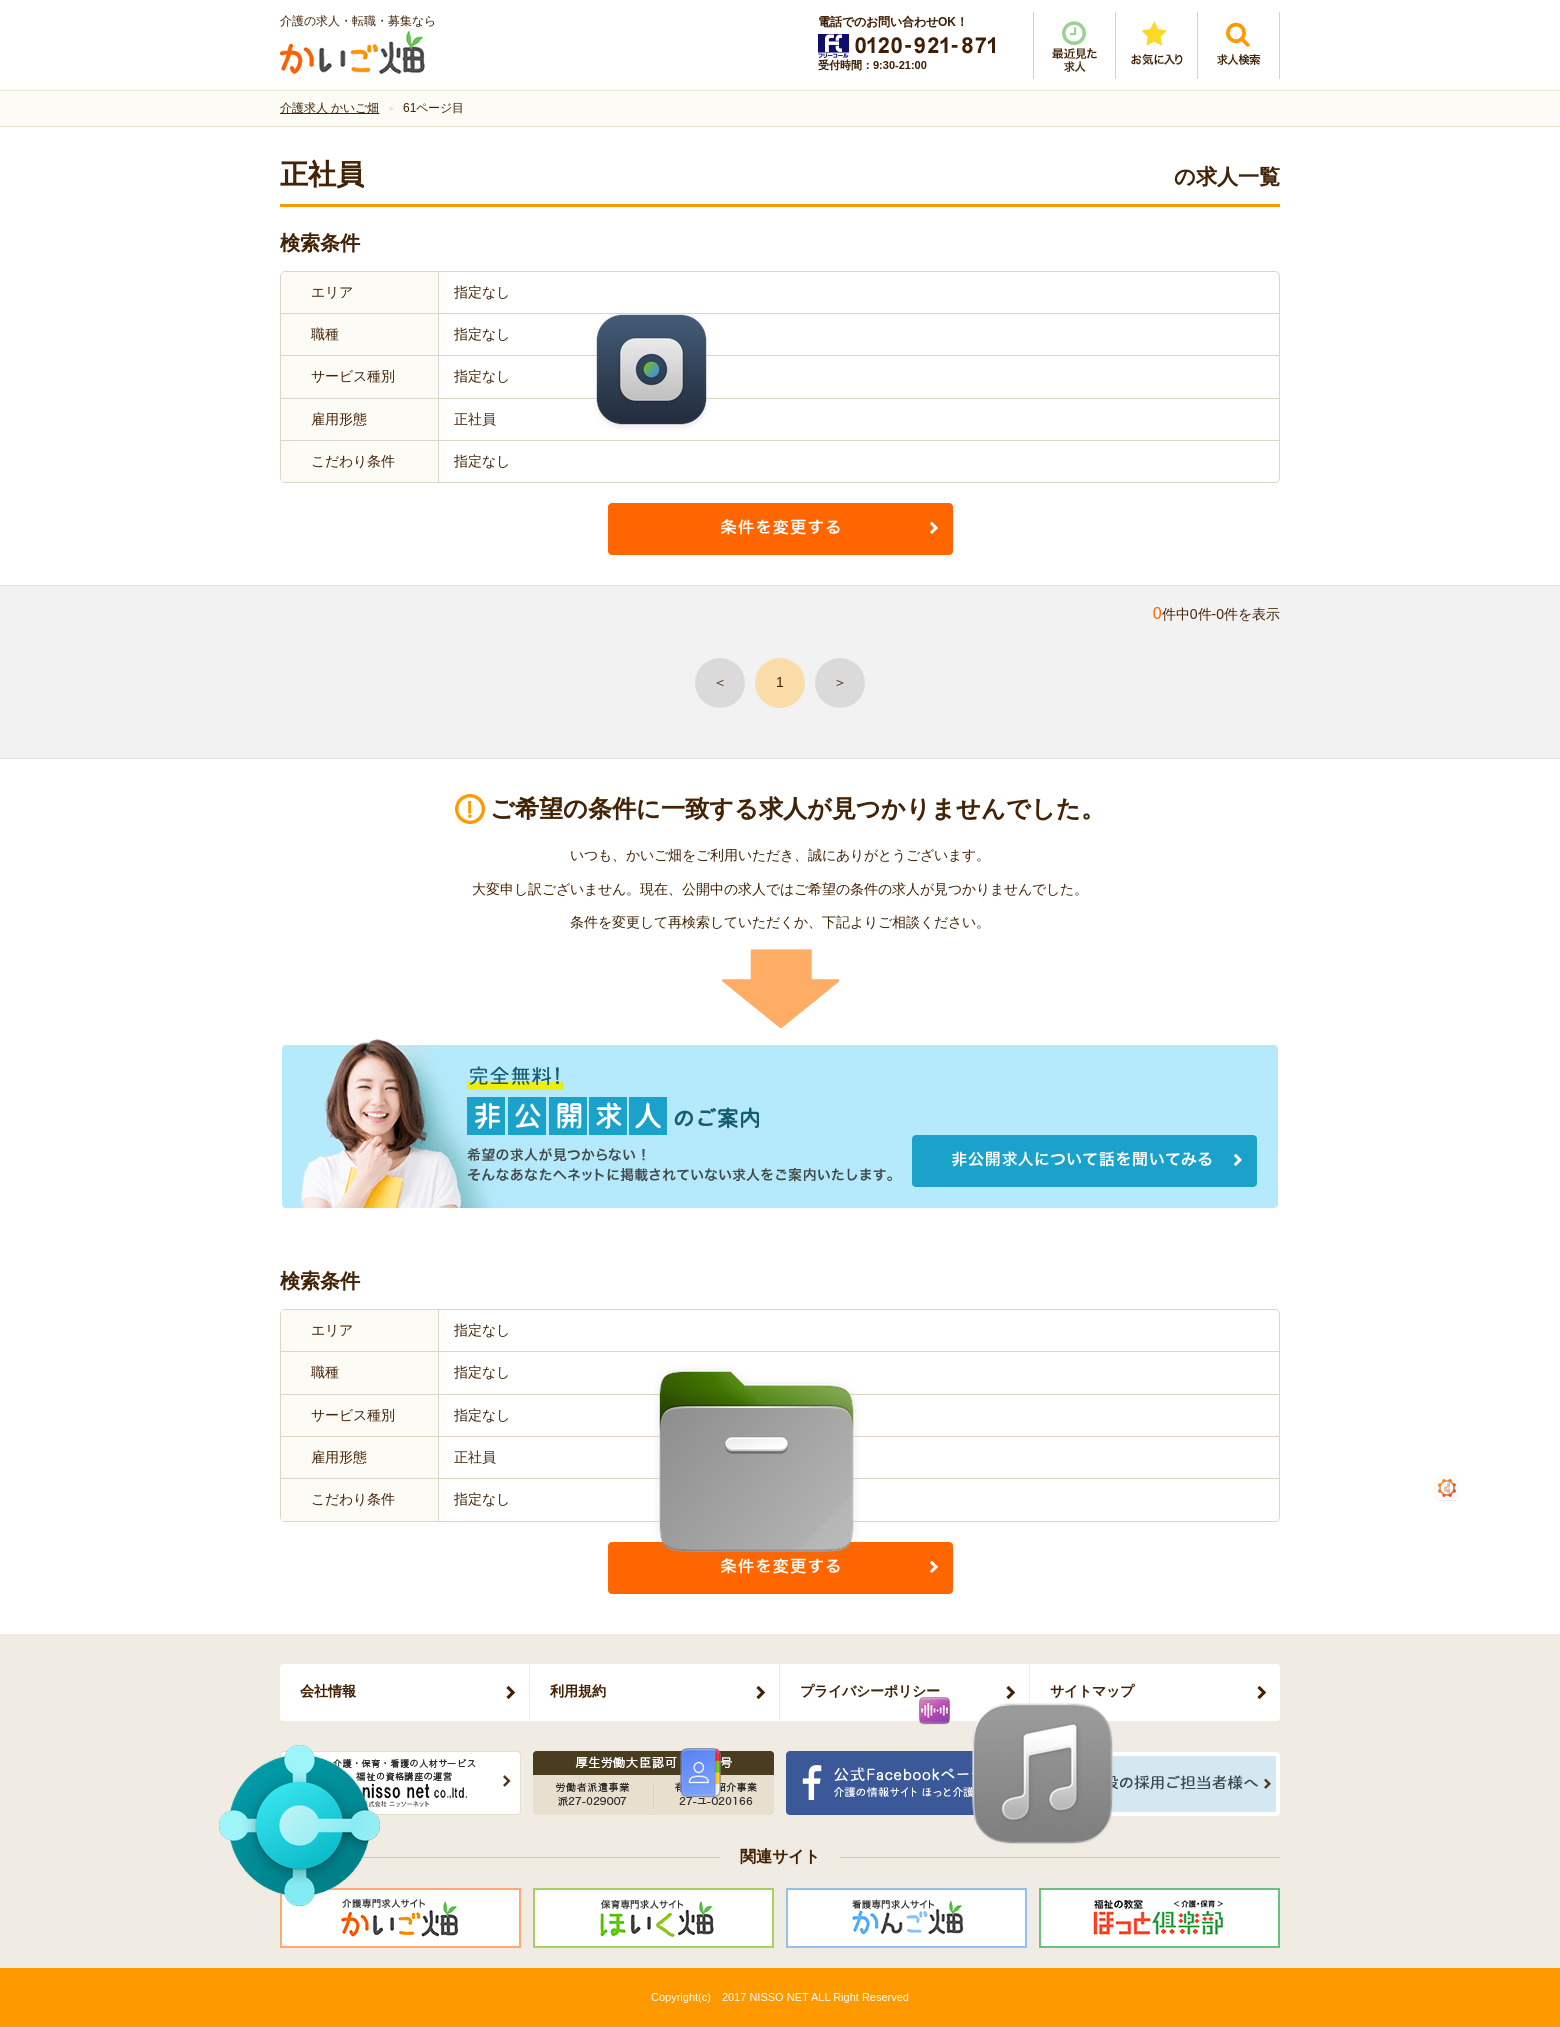  Describe the element at coordinates (934, 1710) in the screenshot. I see `open sound recorder app` at that location.